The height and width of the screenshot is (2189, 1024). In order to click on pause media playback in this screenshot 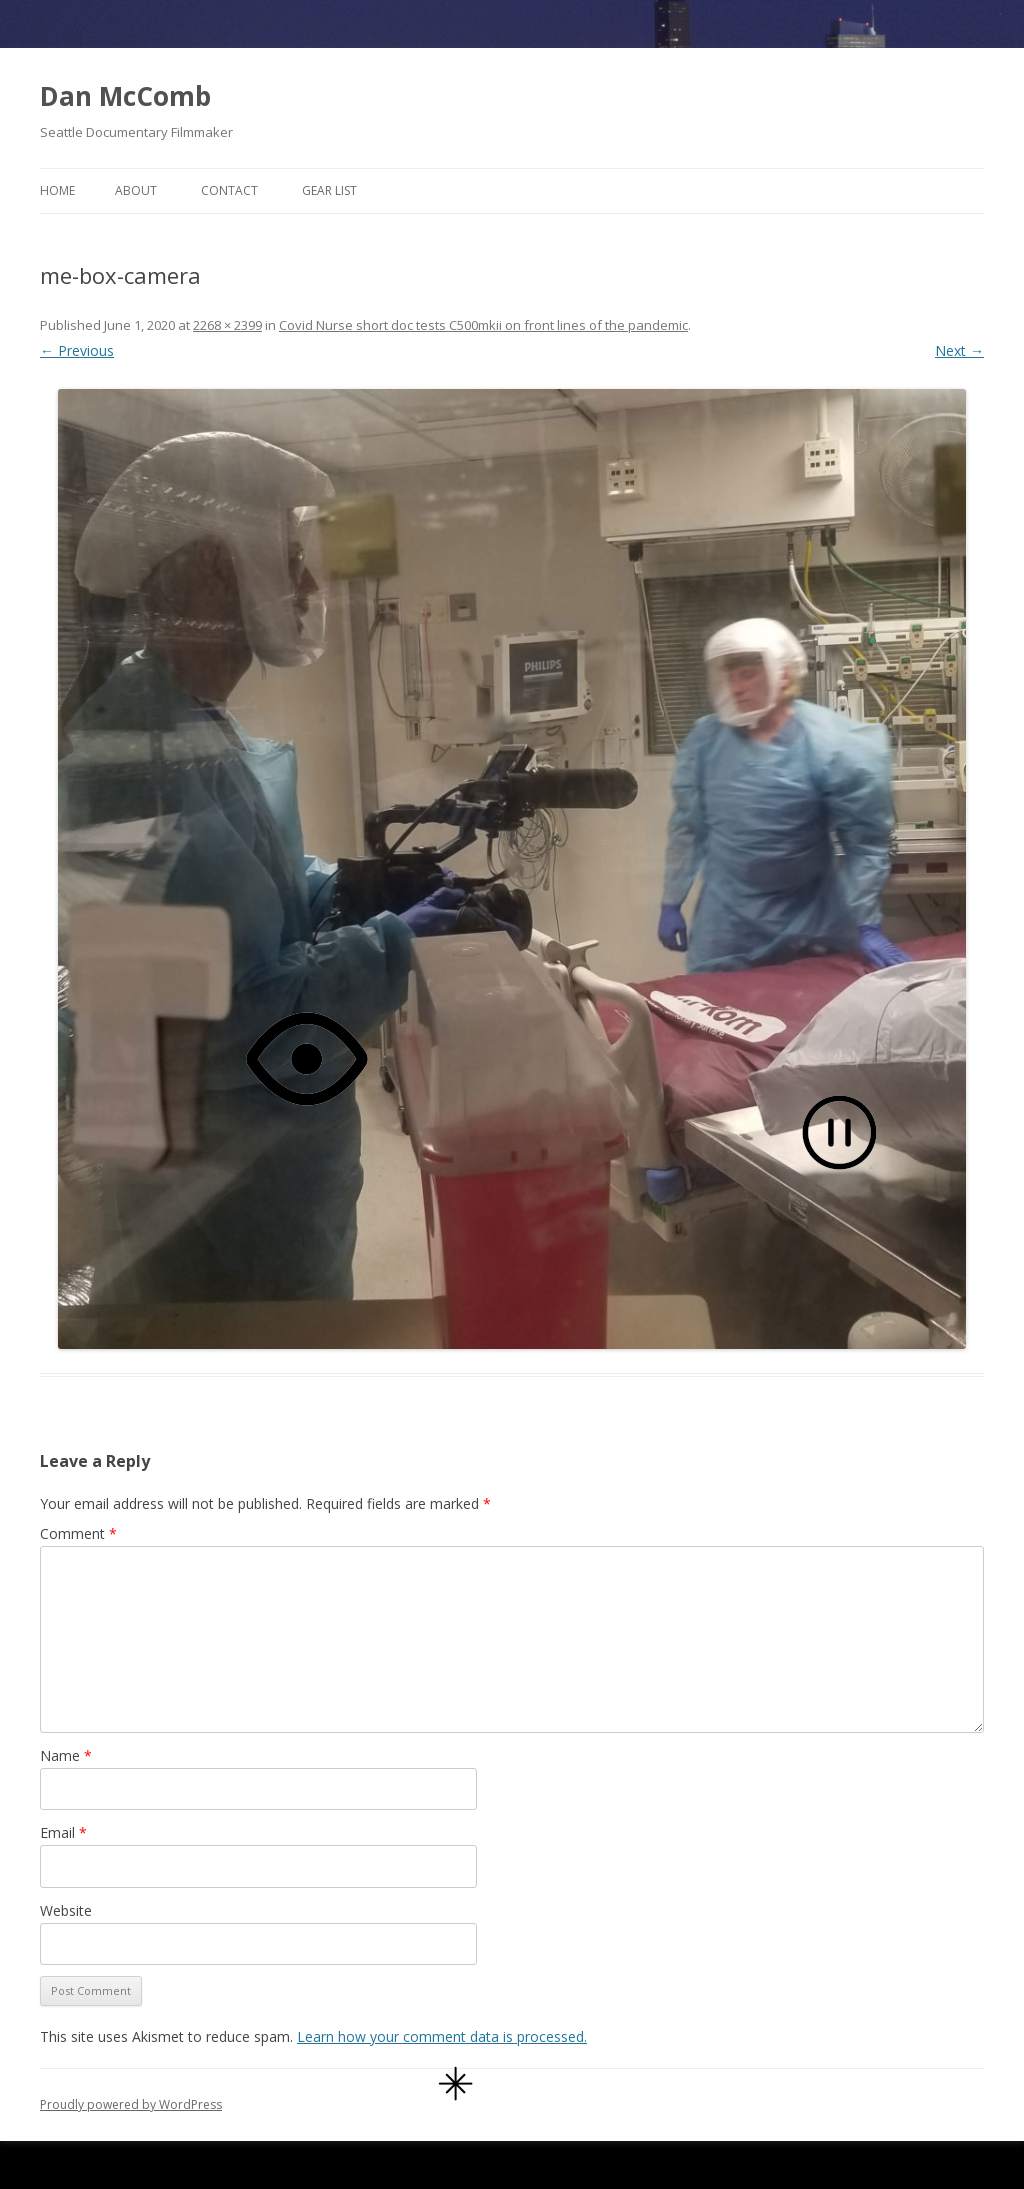, I will do `click(839, 1132)`.